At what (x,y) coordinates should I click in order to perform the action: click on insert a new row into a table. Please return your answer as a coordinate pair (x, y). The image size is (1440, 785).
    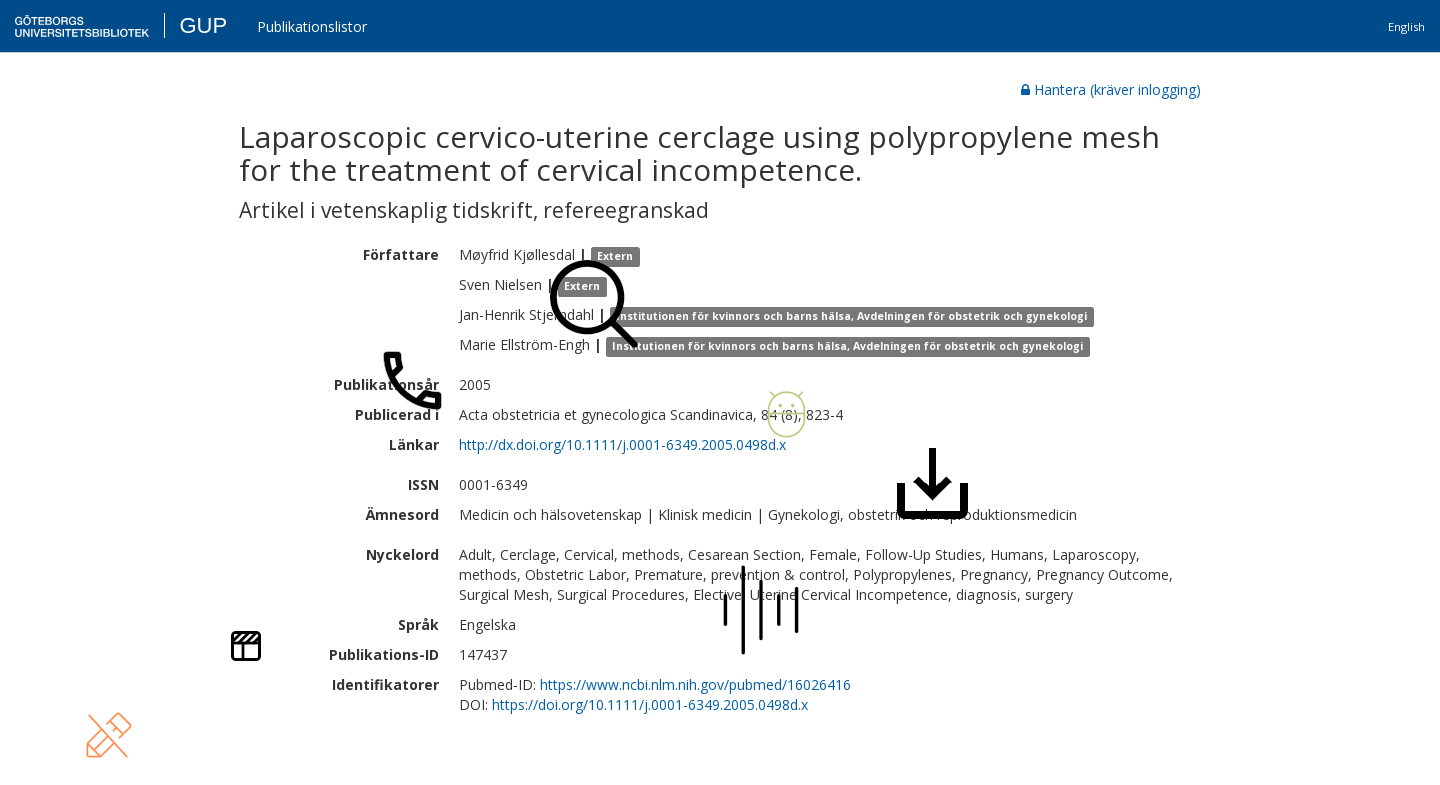
    Looking at the image, I should click on (246, 646).